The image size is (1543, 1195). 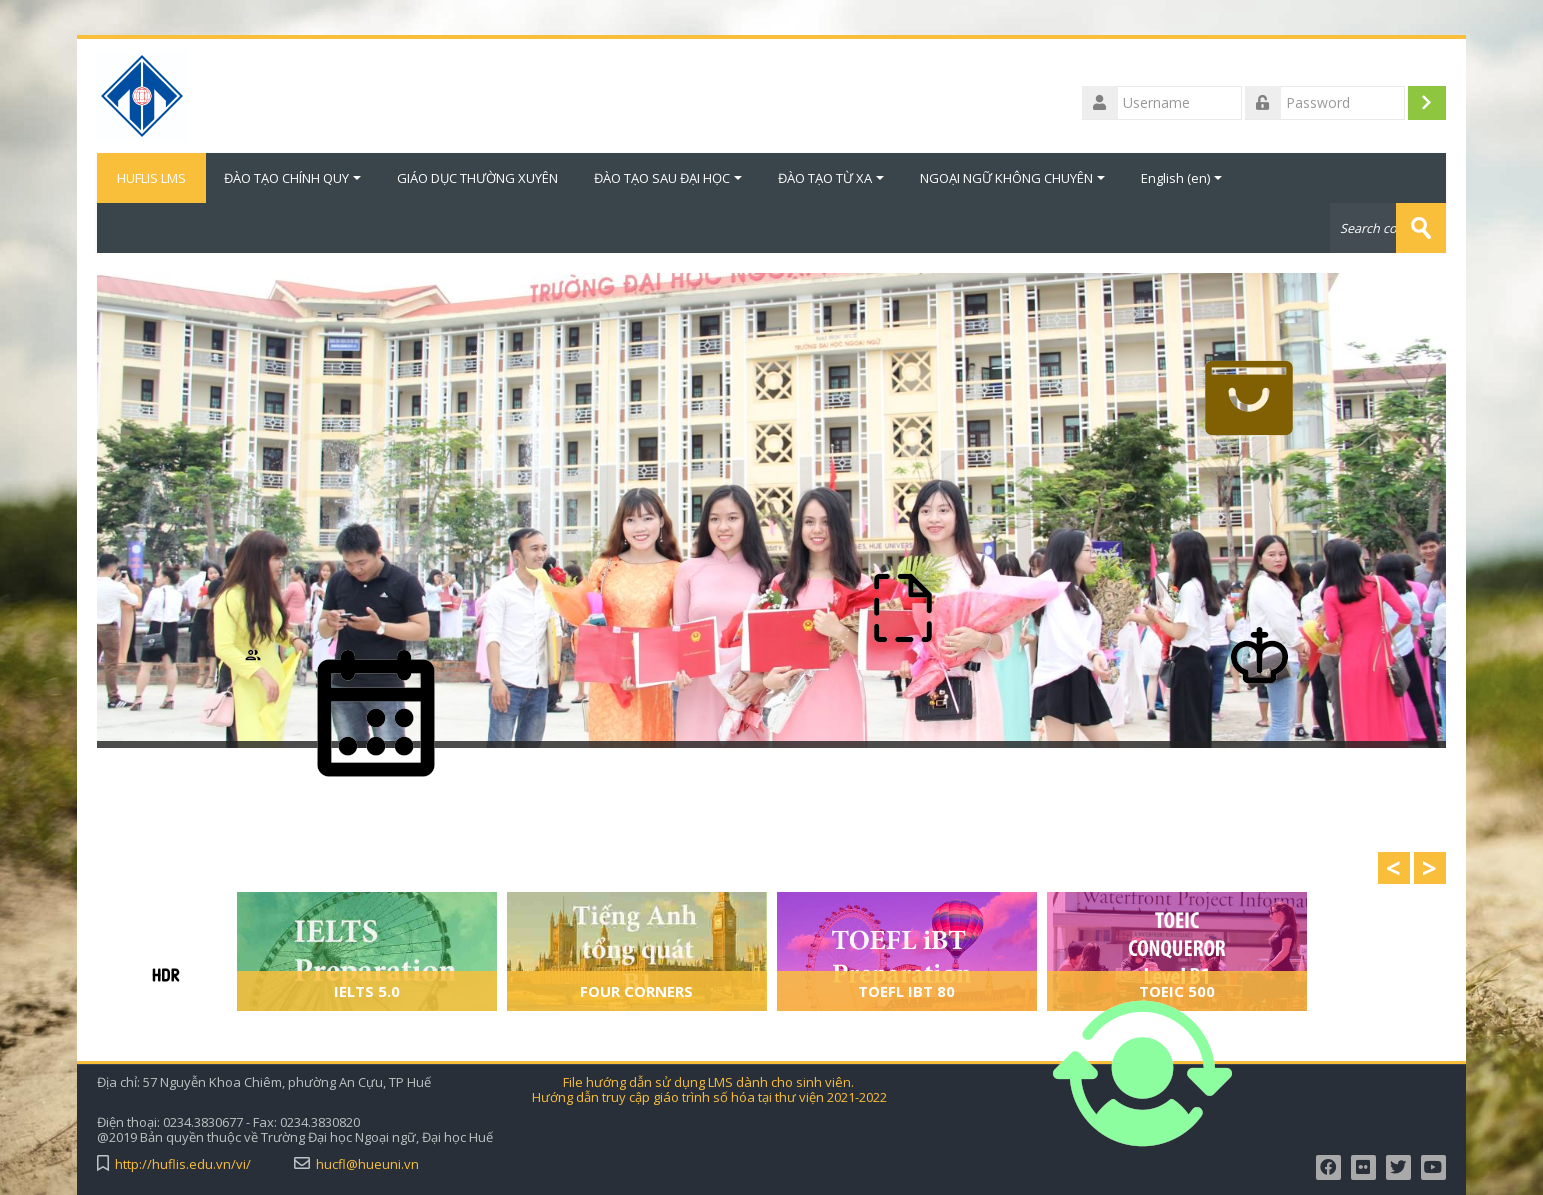 I want to click on toggle HDR mode for photos or video, so click(x=166, y=975).